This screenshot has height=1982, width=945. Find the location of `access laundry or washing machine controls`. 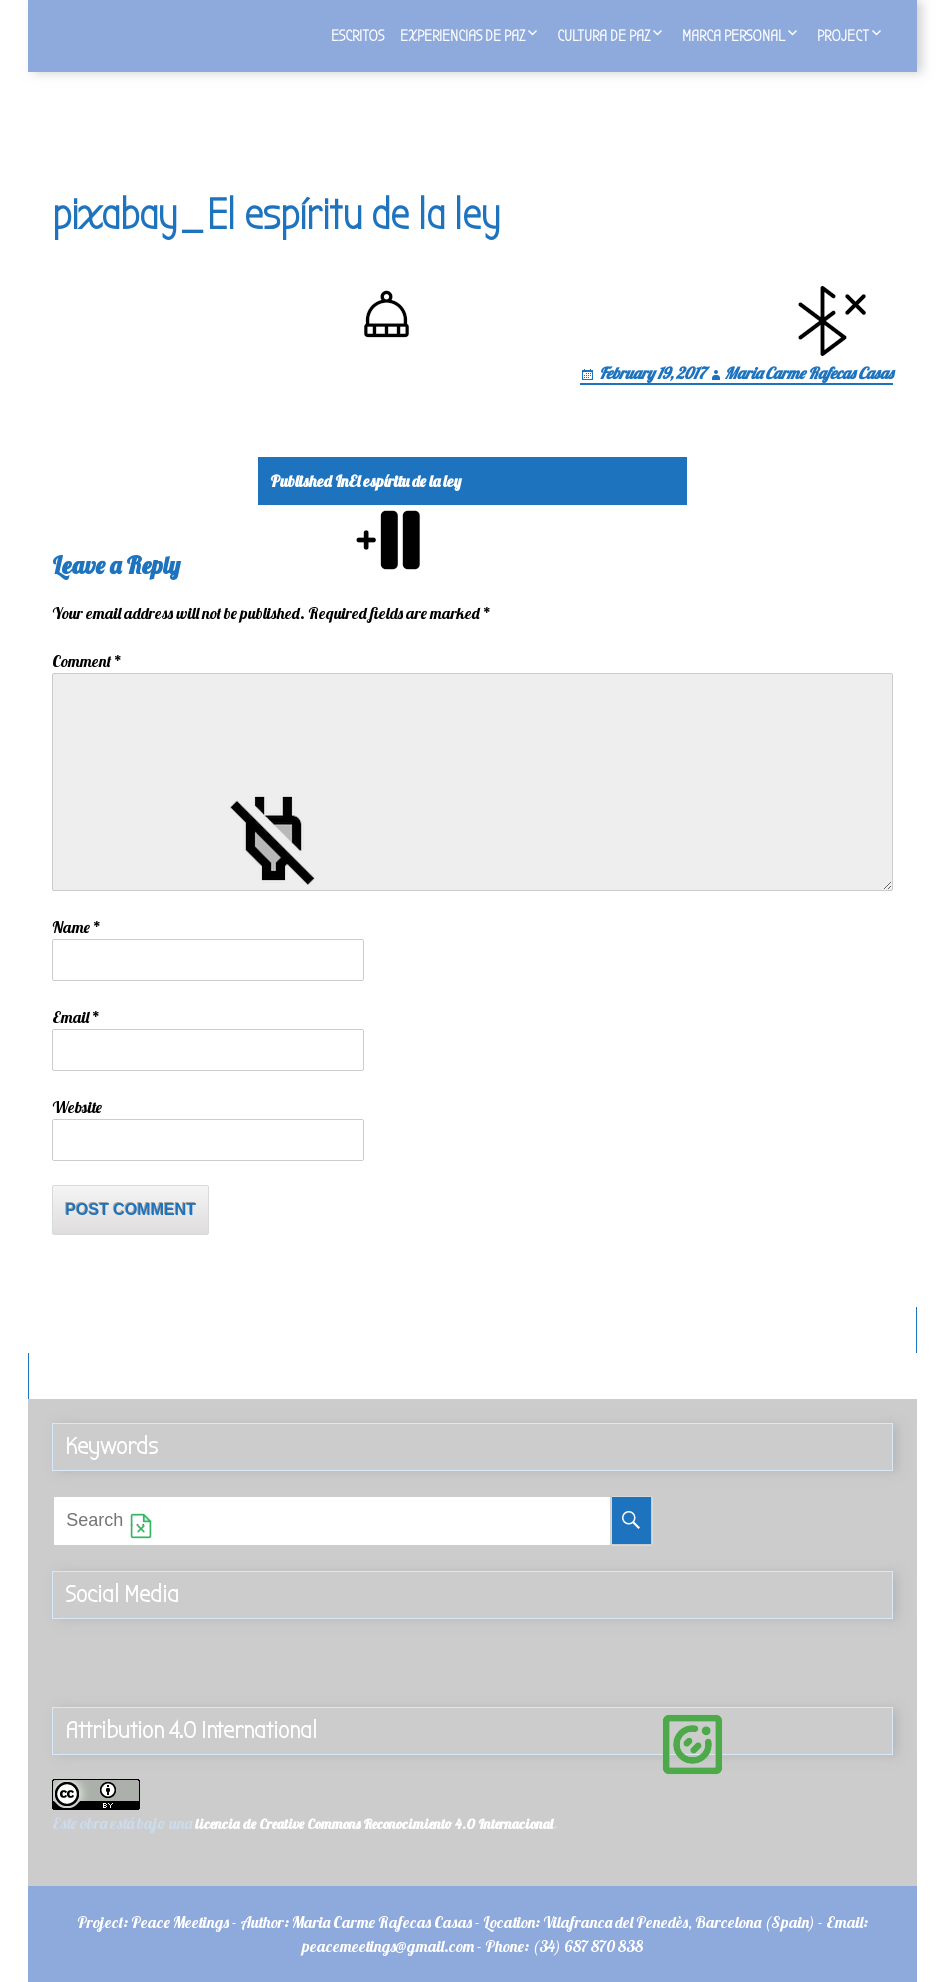

access laundry or washing machine controls is located at coordinates (692, 1744).